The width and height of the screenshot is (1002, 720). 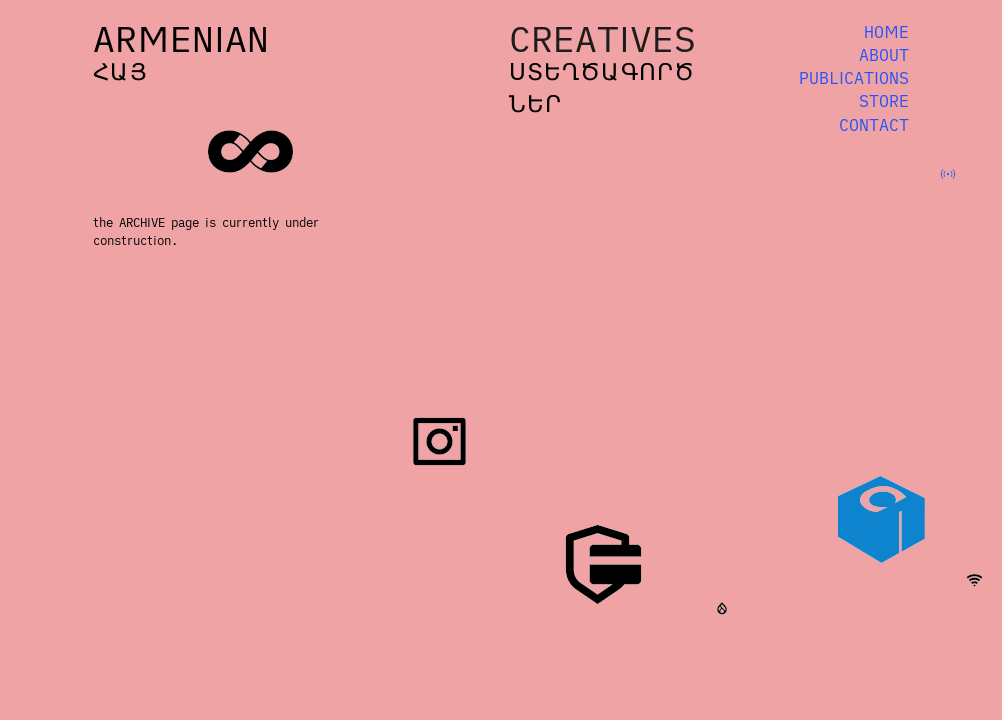 I want to click on open Apache Superset data visualization platform, so click(x=250, y=151).